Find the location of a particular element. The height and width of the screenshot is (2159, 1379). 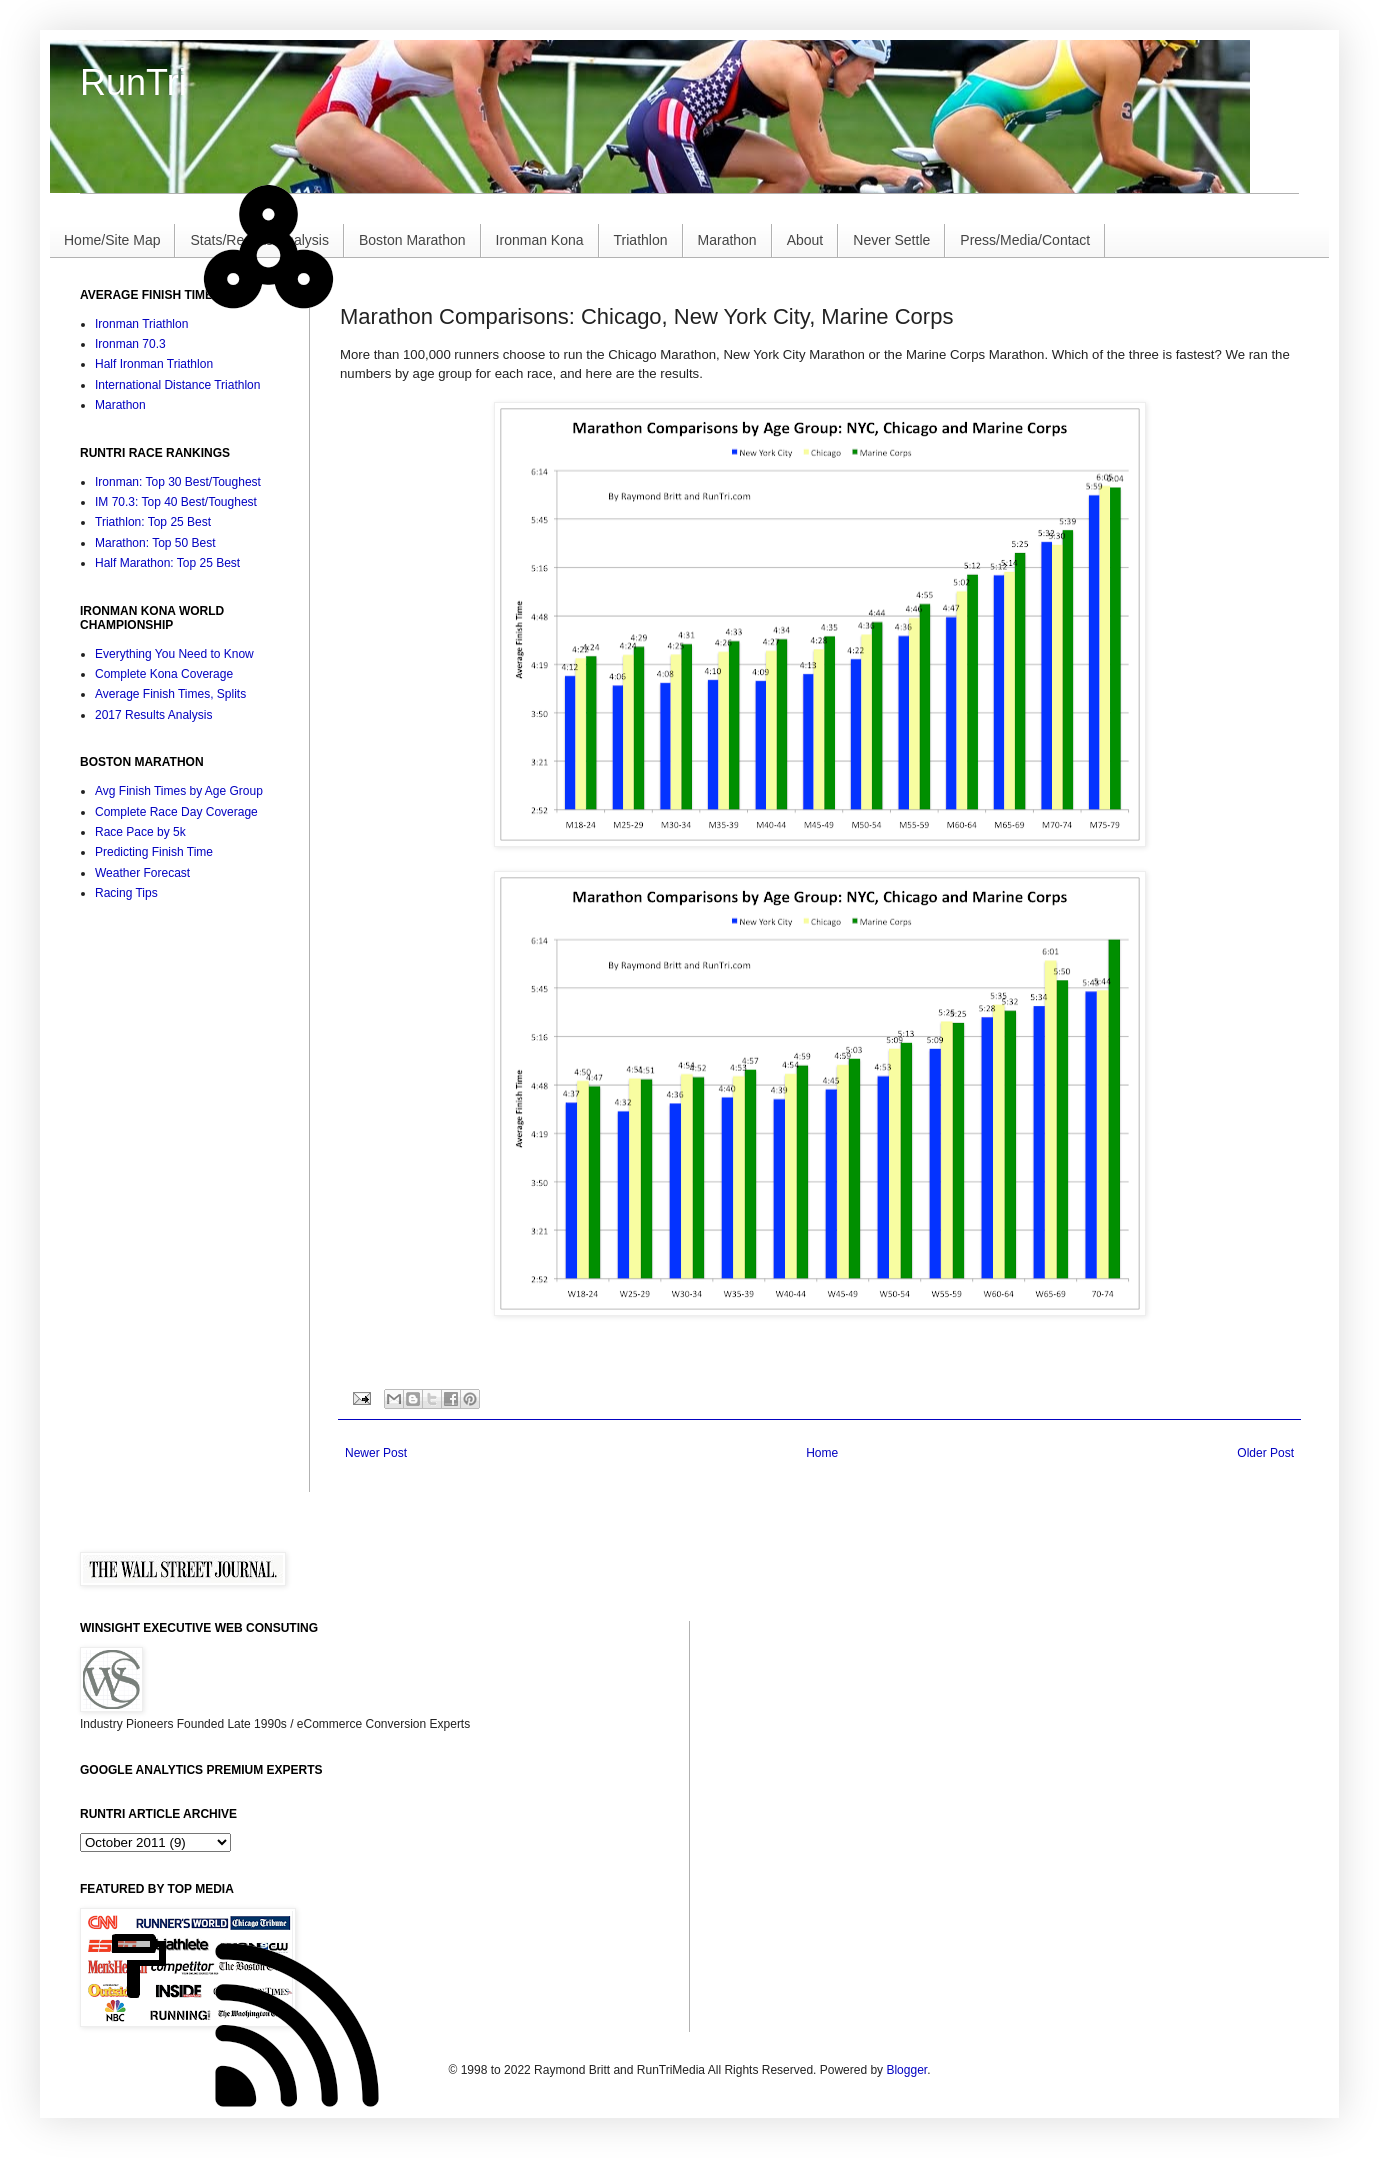

check connection latency or network status is located at coordinates (297, 2025).